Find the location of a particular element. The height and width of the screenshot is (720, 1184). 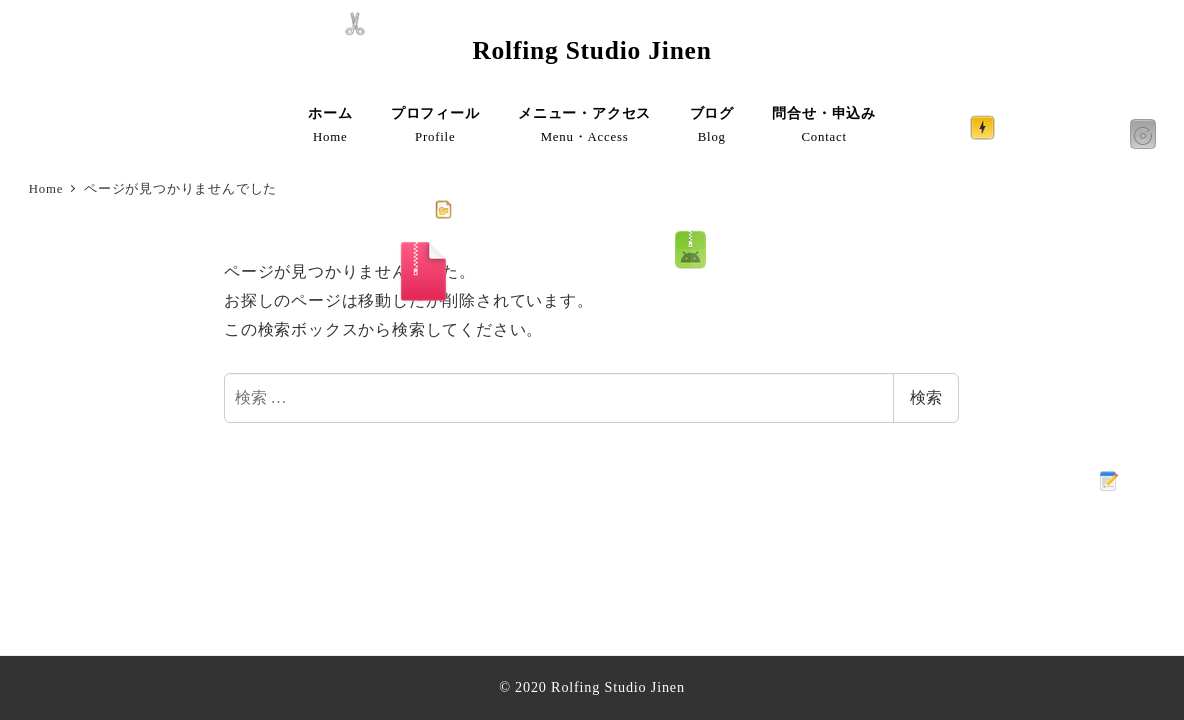

open the text editor application is located at coordinates (1108, 481).